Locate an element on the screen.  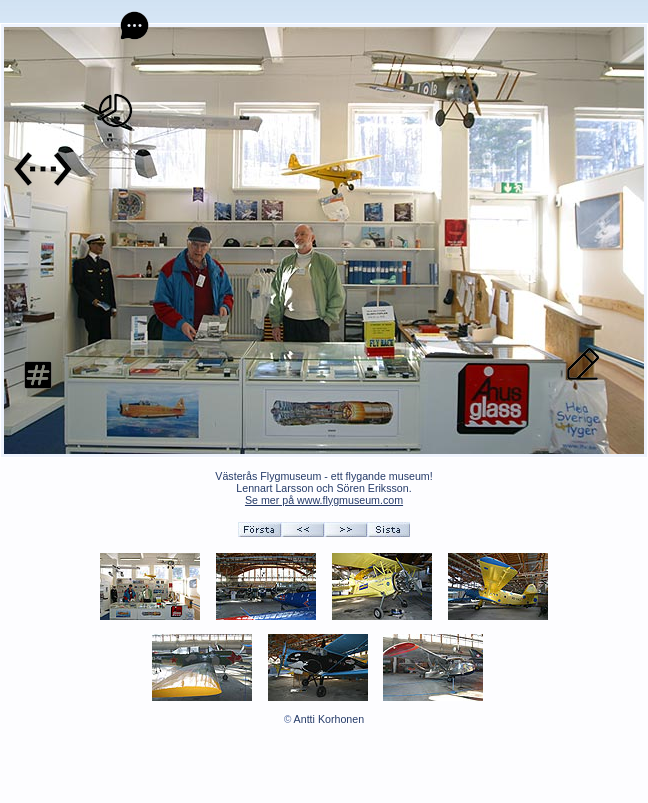
view analytics or statistics breakdown is located at coordinates (115, 110).